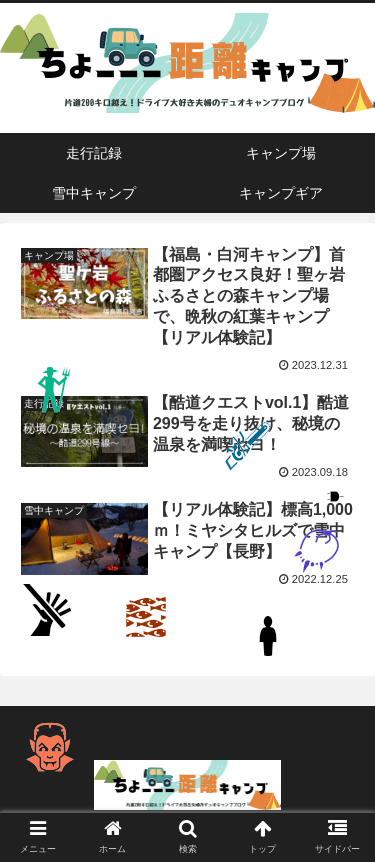 Image resolution: width=375 pixels, height=862 pixels. I want to click on chainsaw tool or equipment icon, so click(248, 446).